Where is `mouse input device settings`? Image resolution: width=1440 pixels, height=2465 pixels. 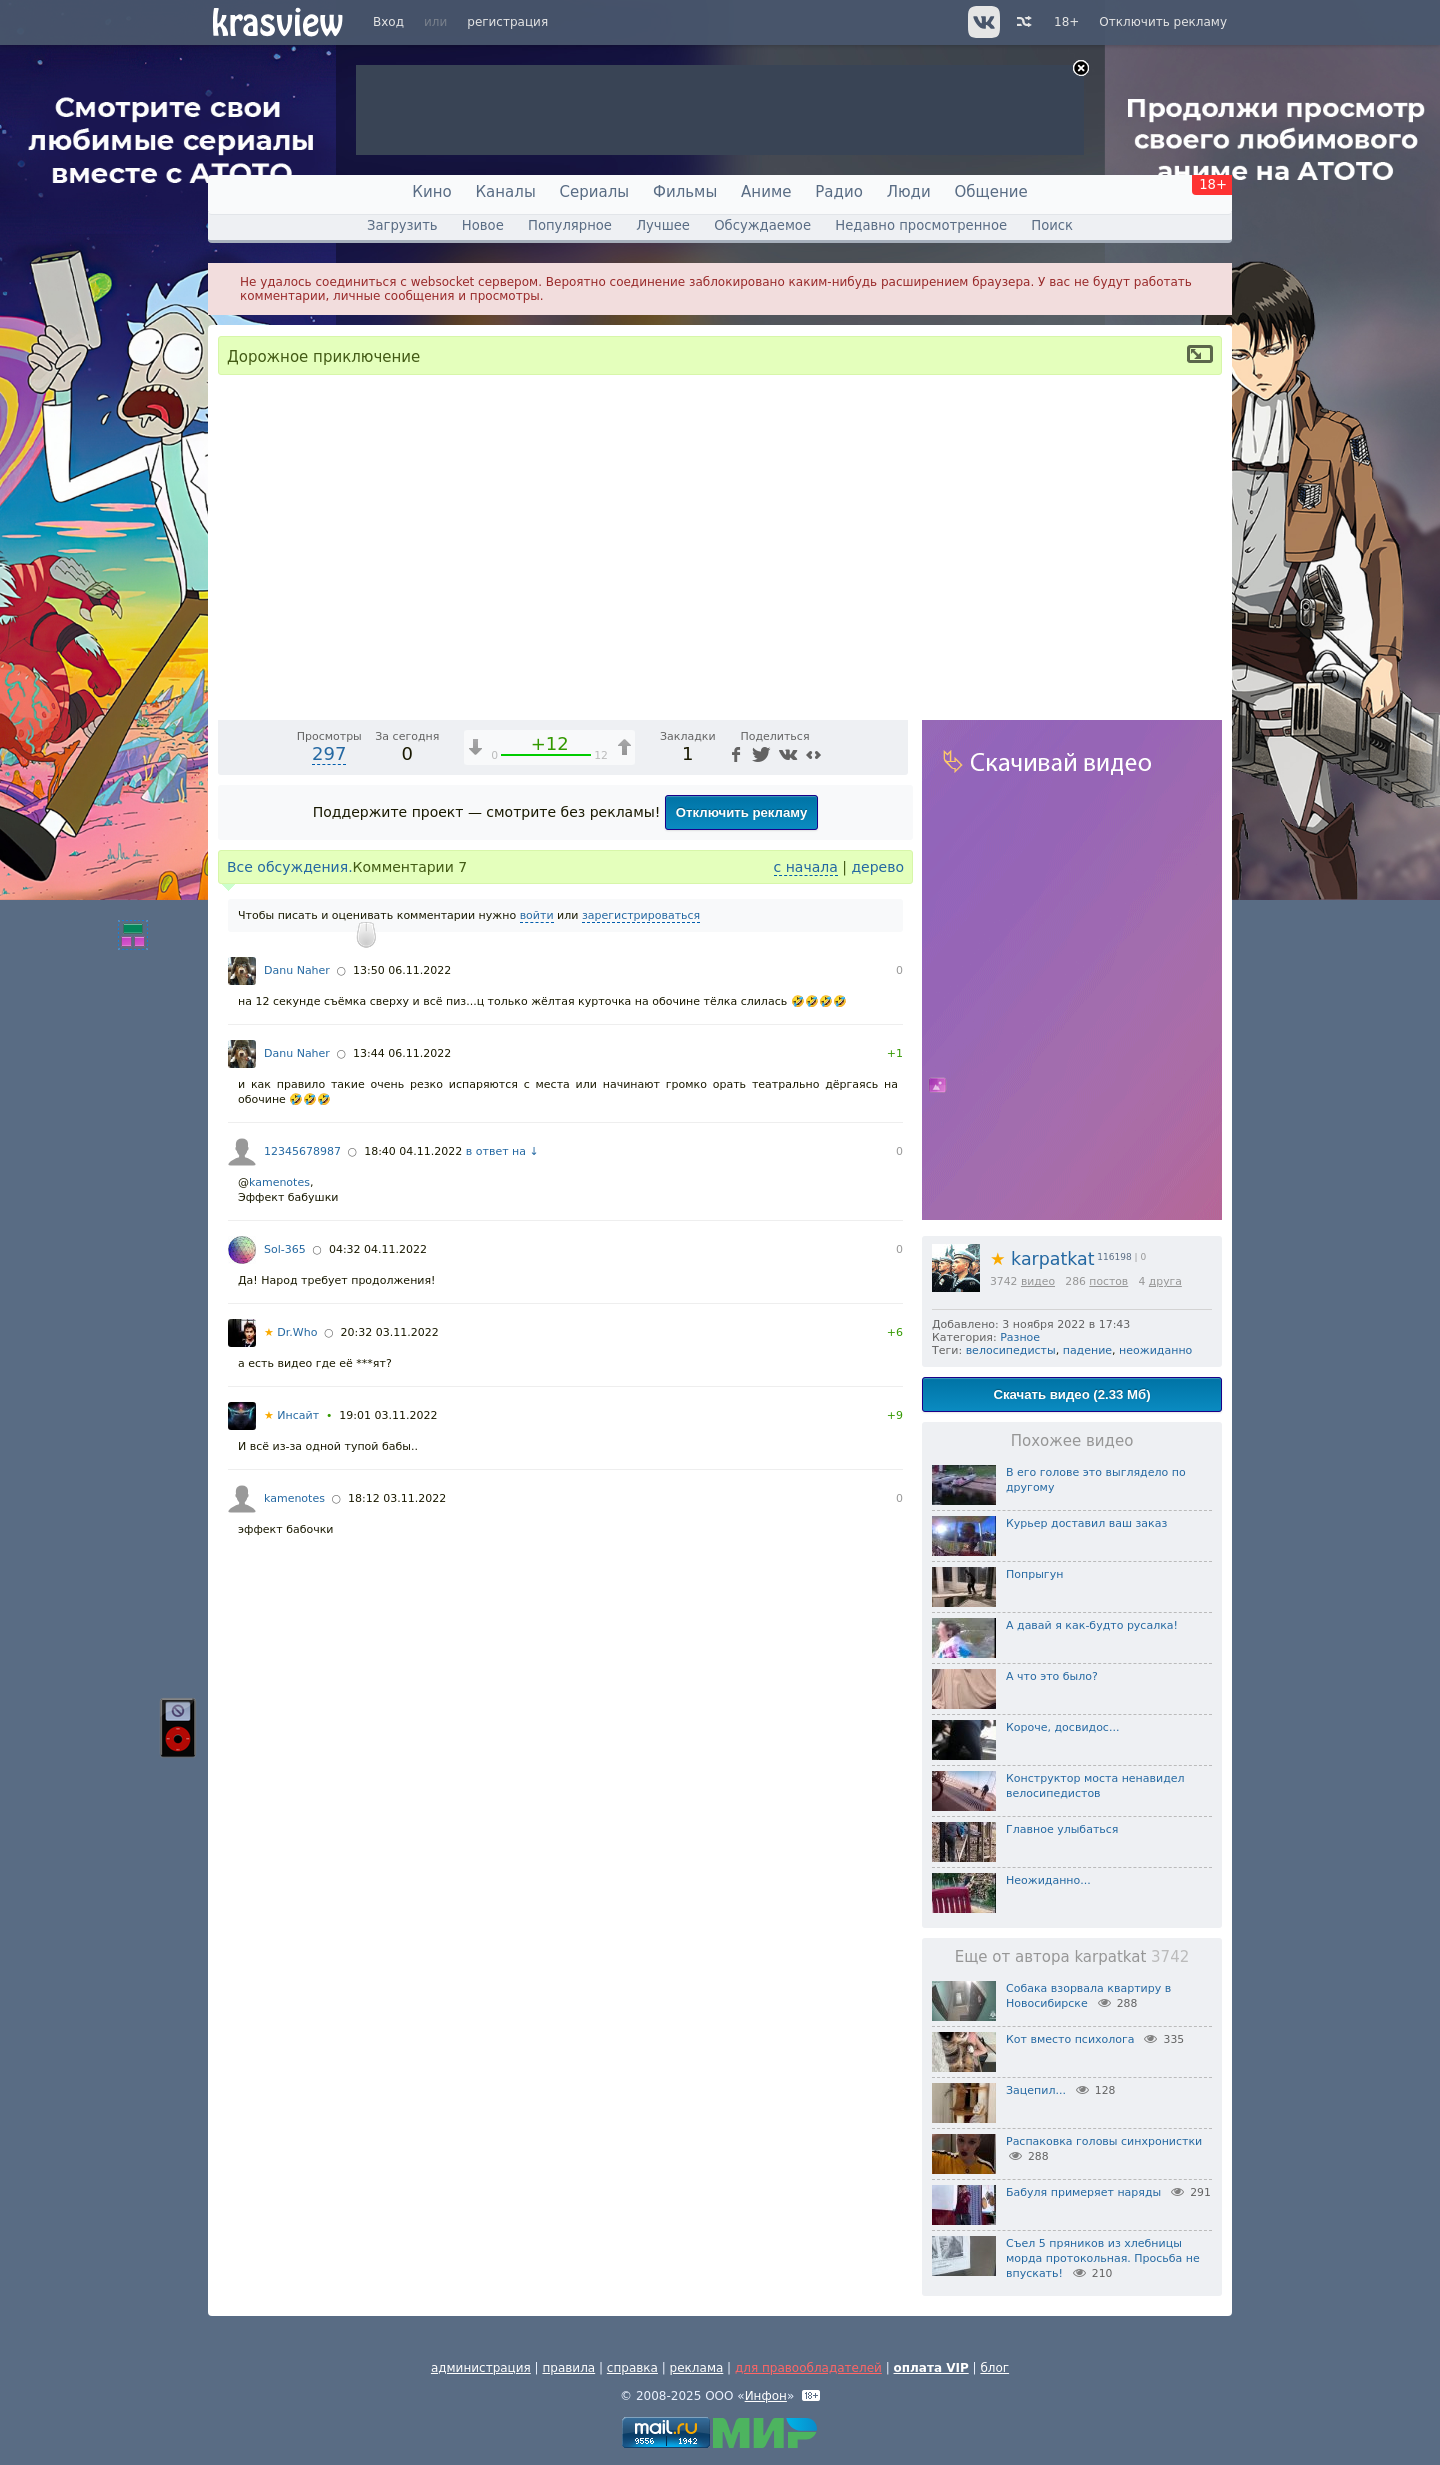 mouse input device settings is located at coordinates (366, 935).